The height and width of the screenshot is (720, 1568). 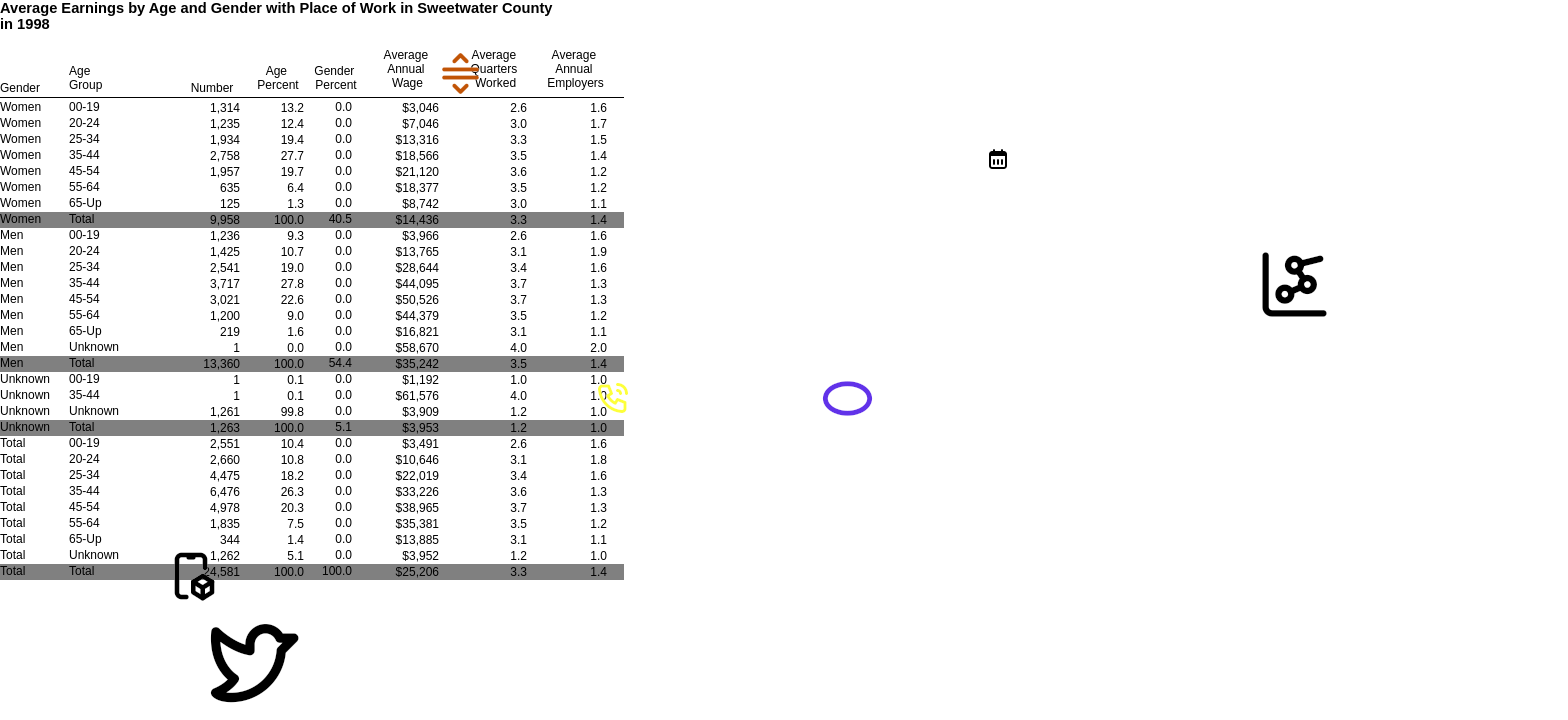 I want to click on make a phone call, so click(x=613, y=398).